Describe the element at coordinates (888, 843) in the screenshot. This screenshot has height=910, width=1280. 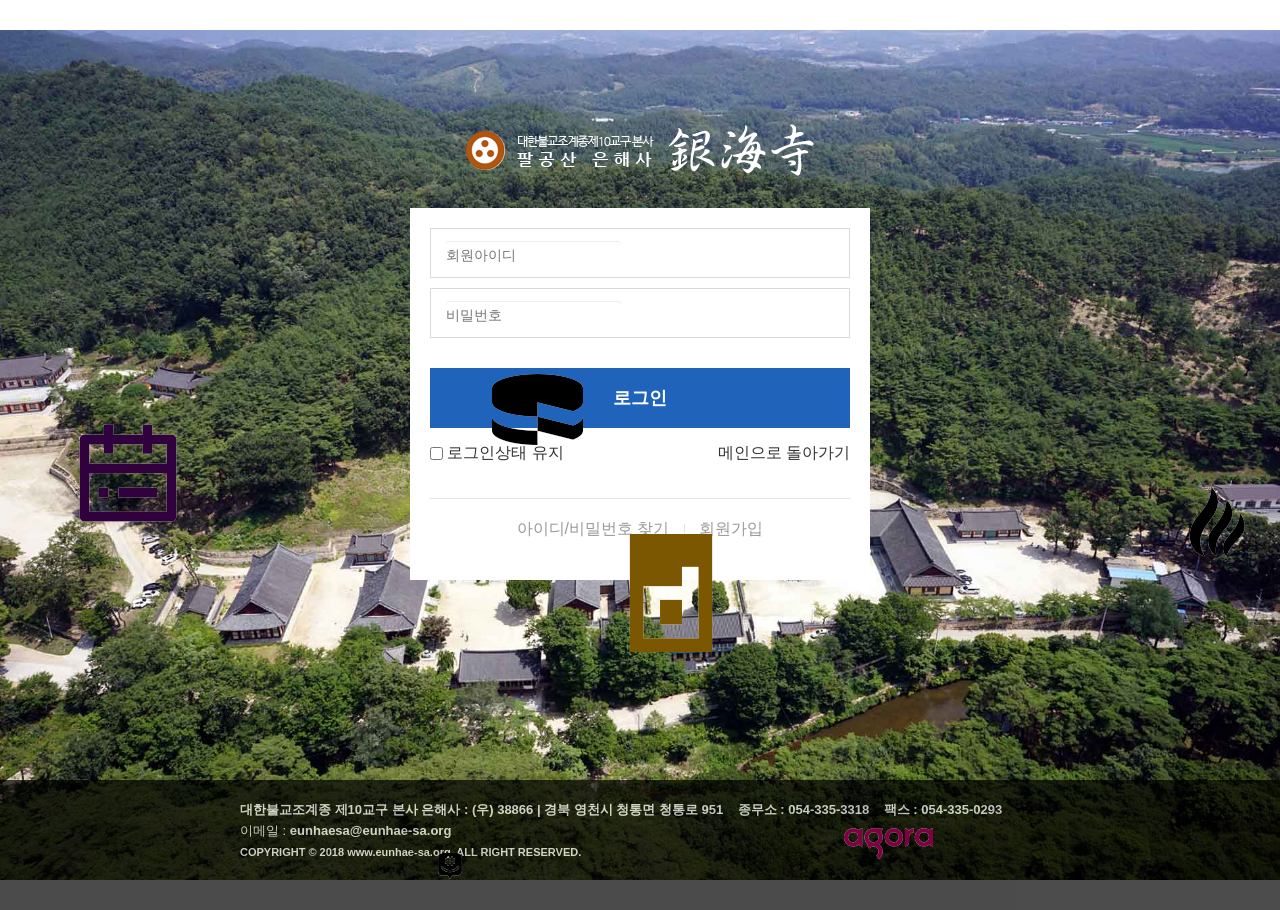
I see `agora brand logo` at that location.